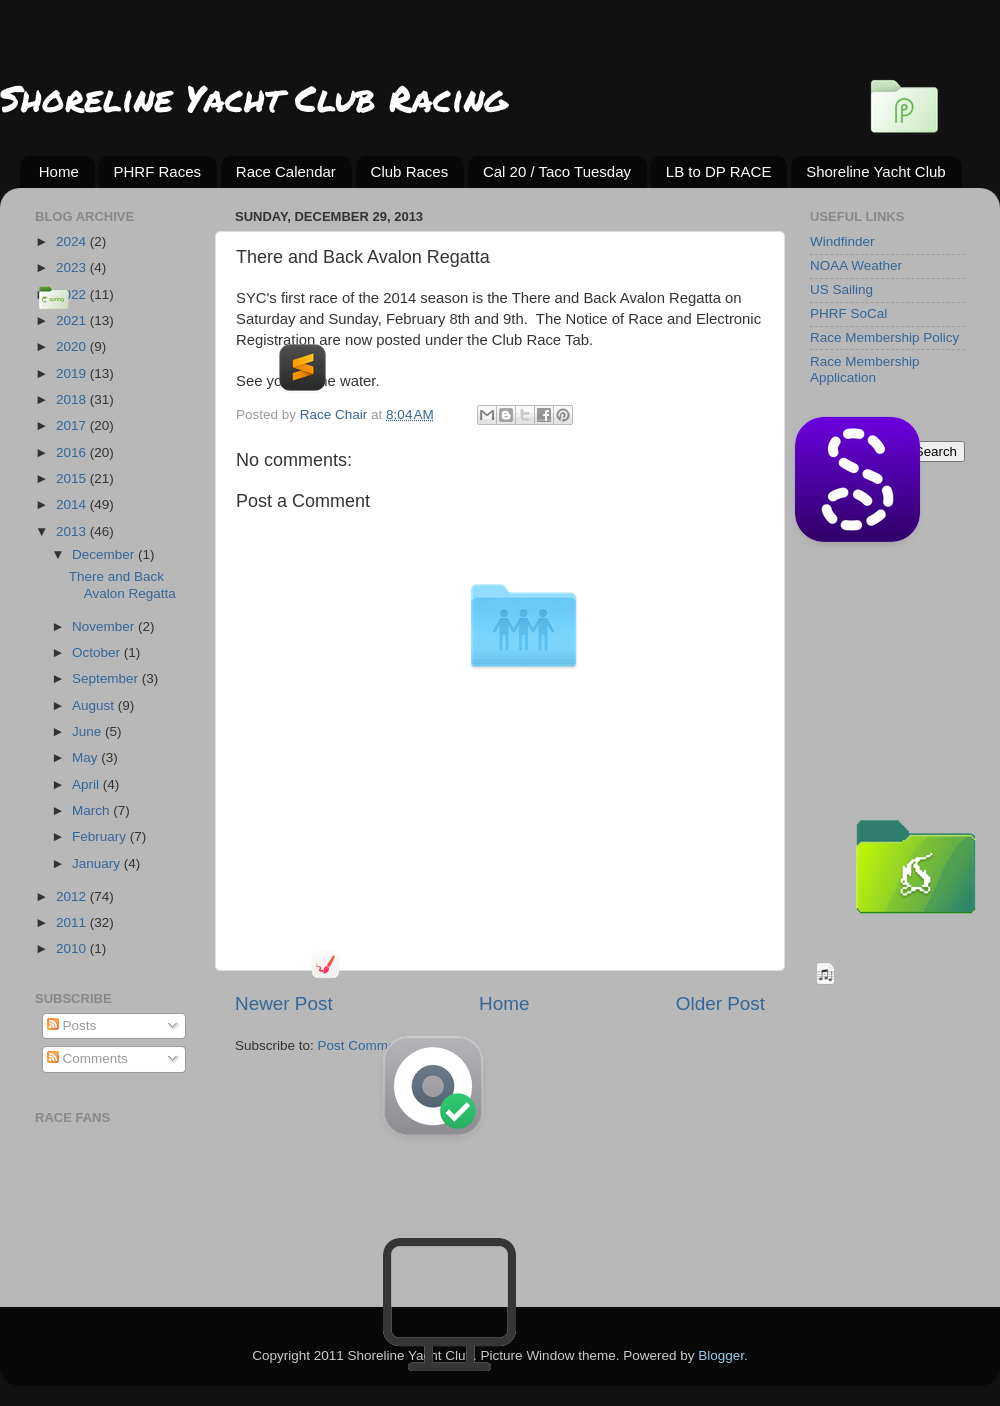 Image resolution: width=1000 pixels, height=1406 pixels. What do you see at coordinates (916, 870) in the screenshot?
I see `open your GameJolt games folder` at bounding box center [916, 870].